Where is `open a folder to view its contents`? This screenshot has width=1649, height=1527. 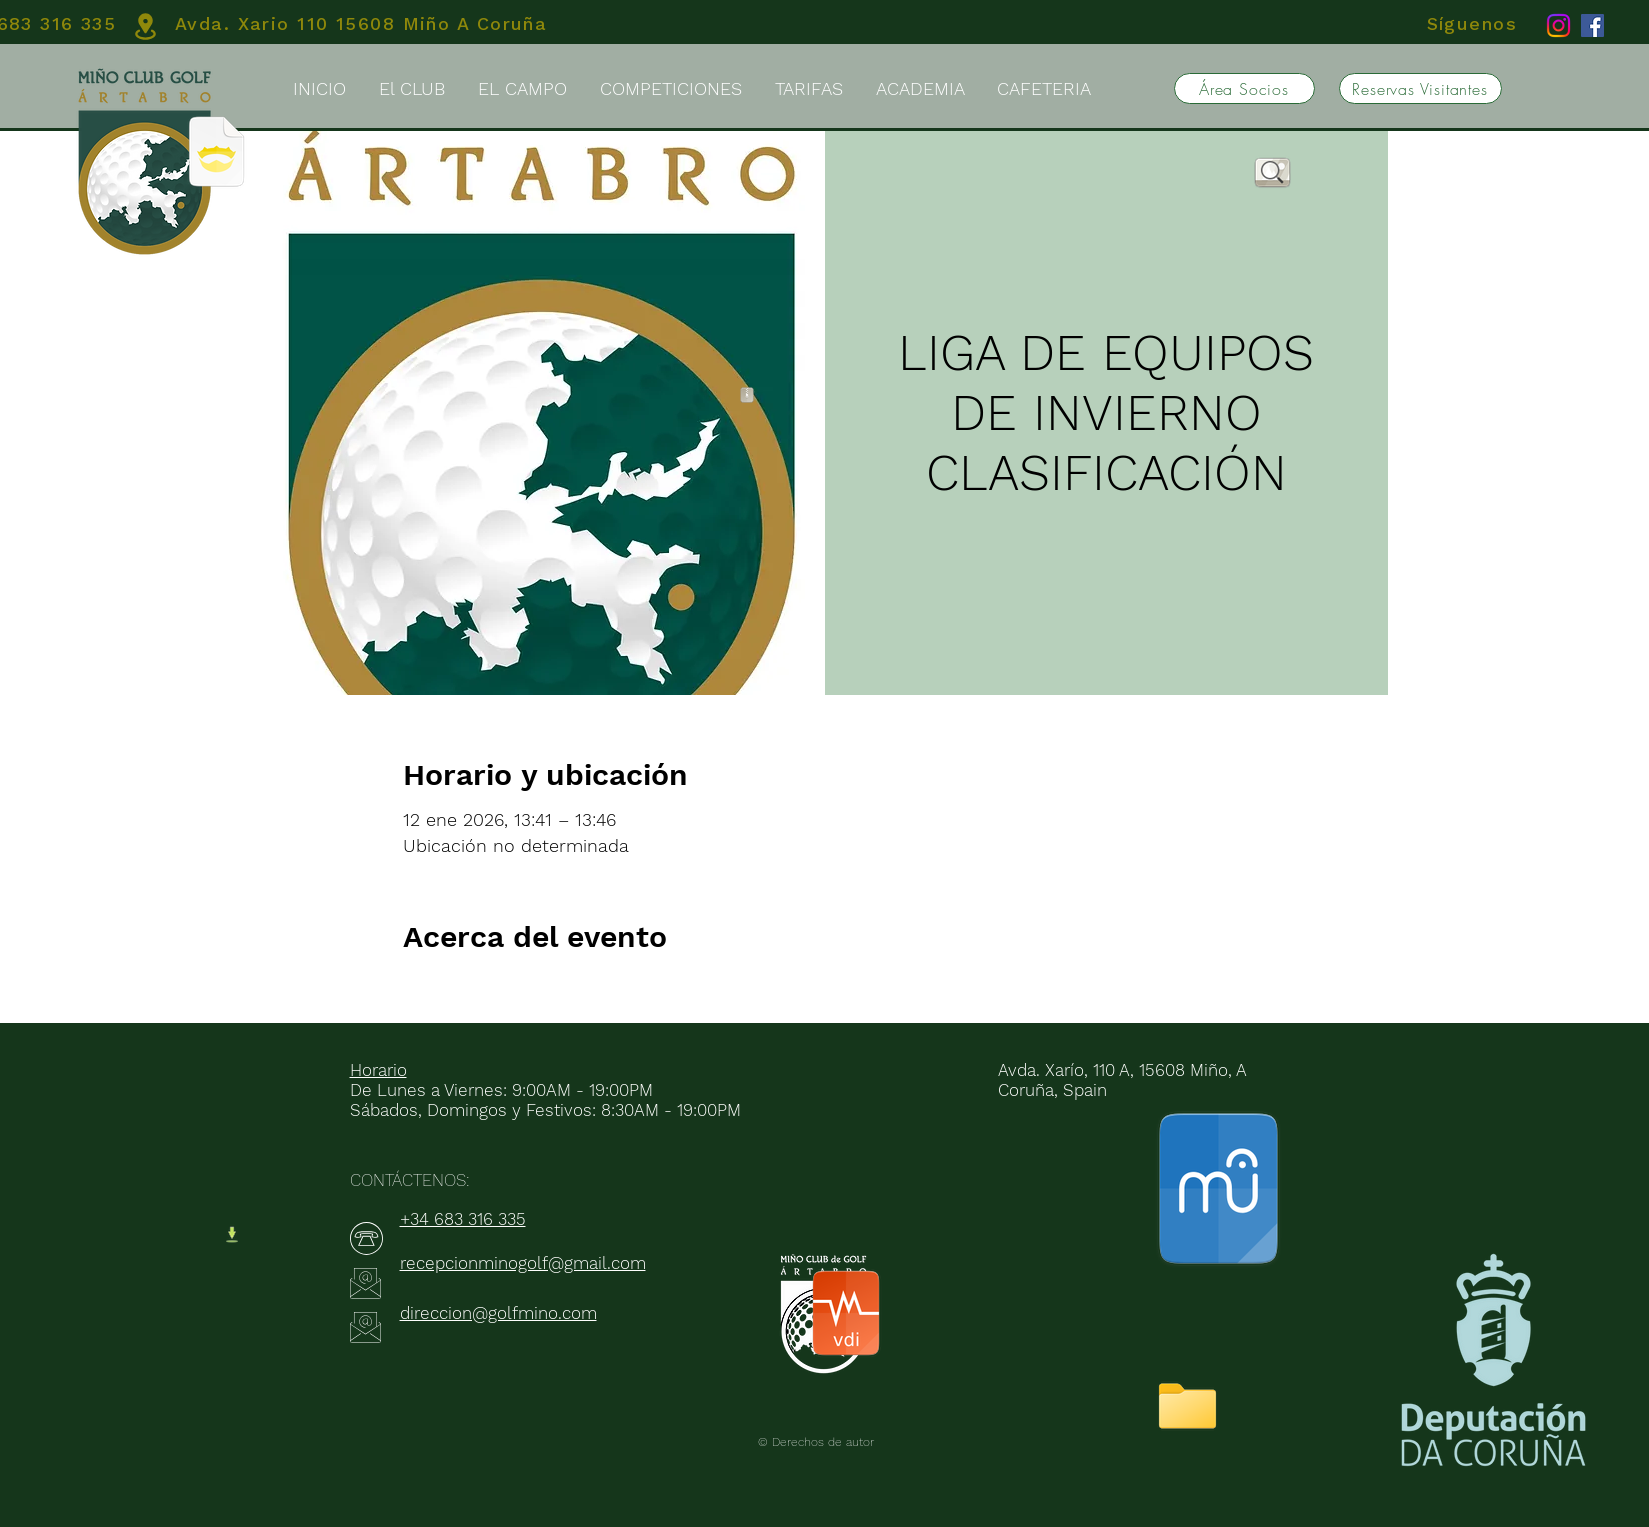
open a folder to view its contents is located at coordinates (1187, 1407).